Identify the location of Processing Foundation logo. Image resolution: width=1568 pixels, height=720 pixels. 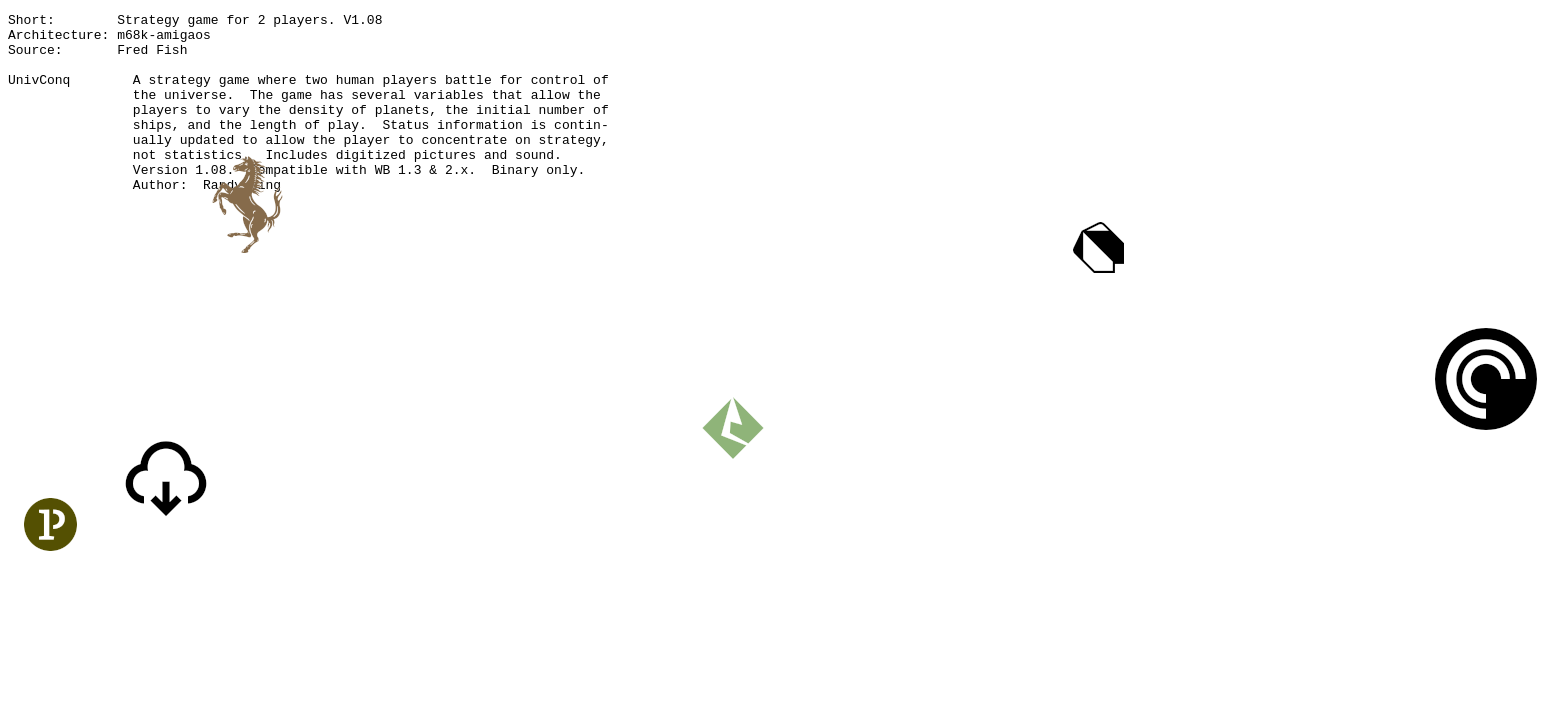
(50, 524).